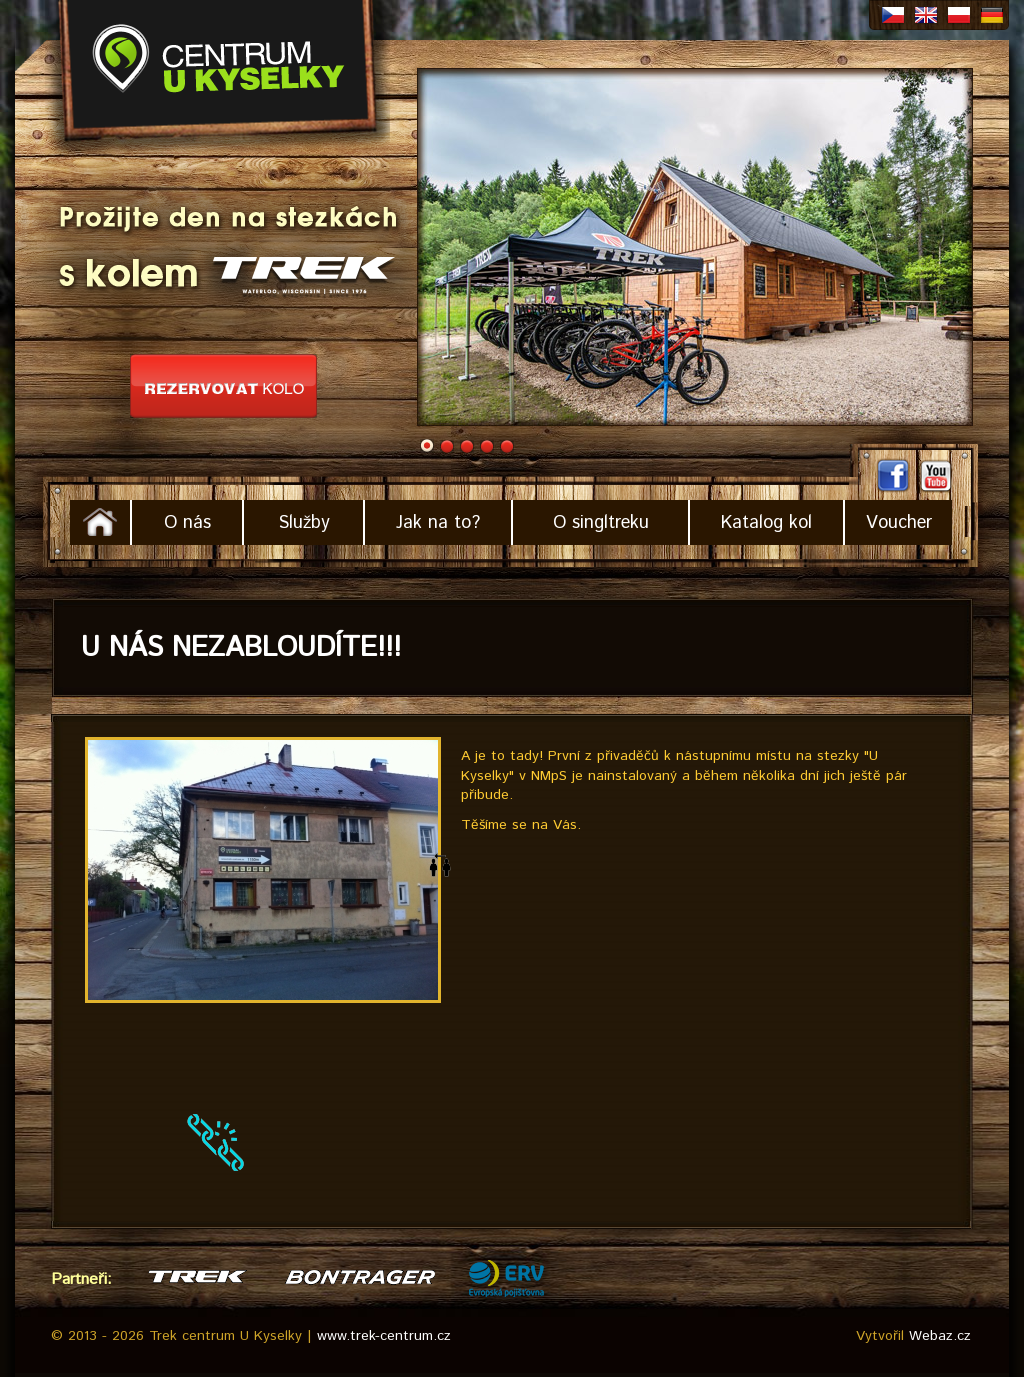 The width and height of the screenshot is (1024, 1377). Describe the element at coordinates (440, 865) in the screenshot. I see `switch to previous player's turn` at that location.